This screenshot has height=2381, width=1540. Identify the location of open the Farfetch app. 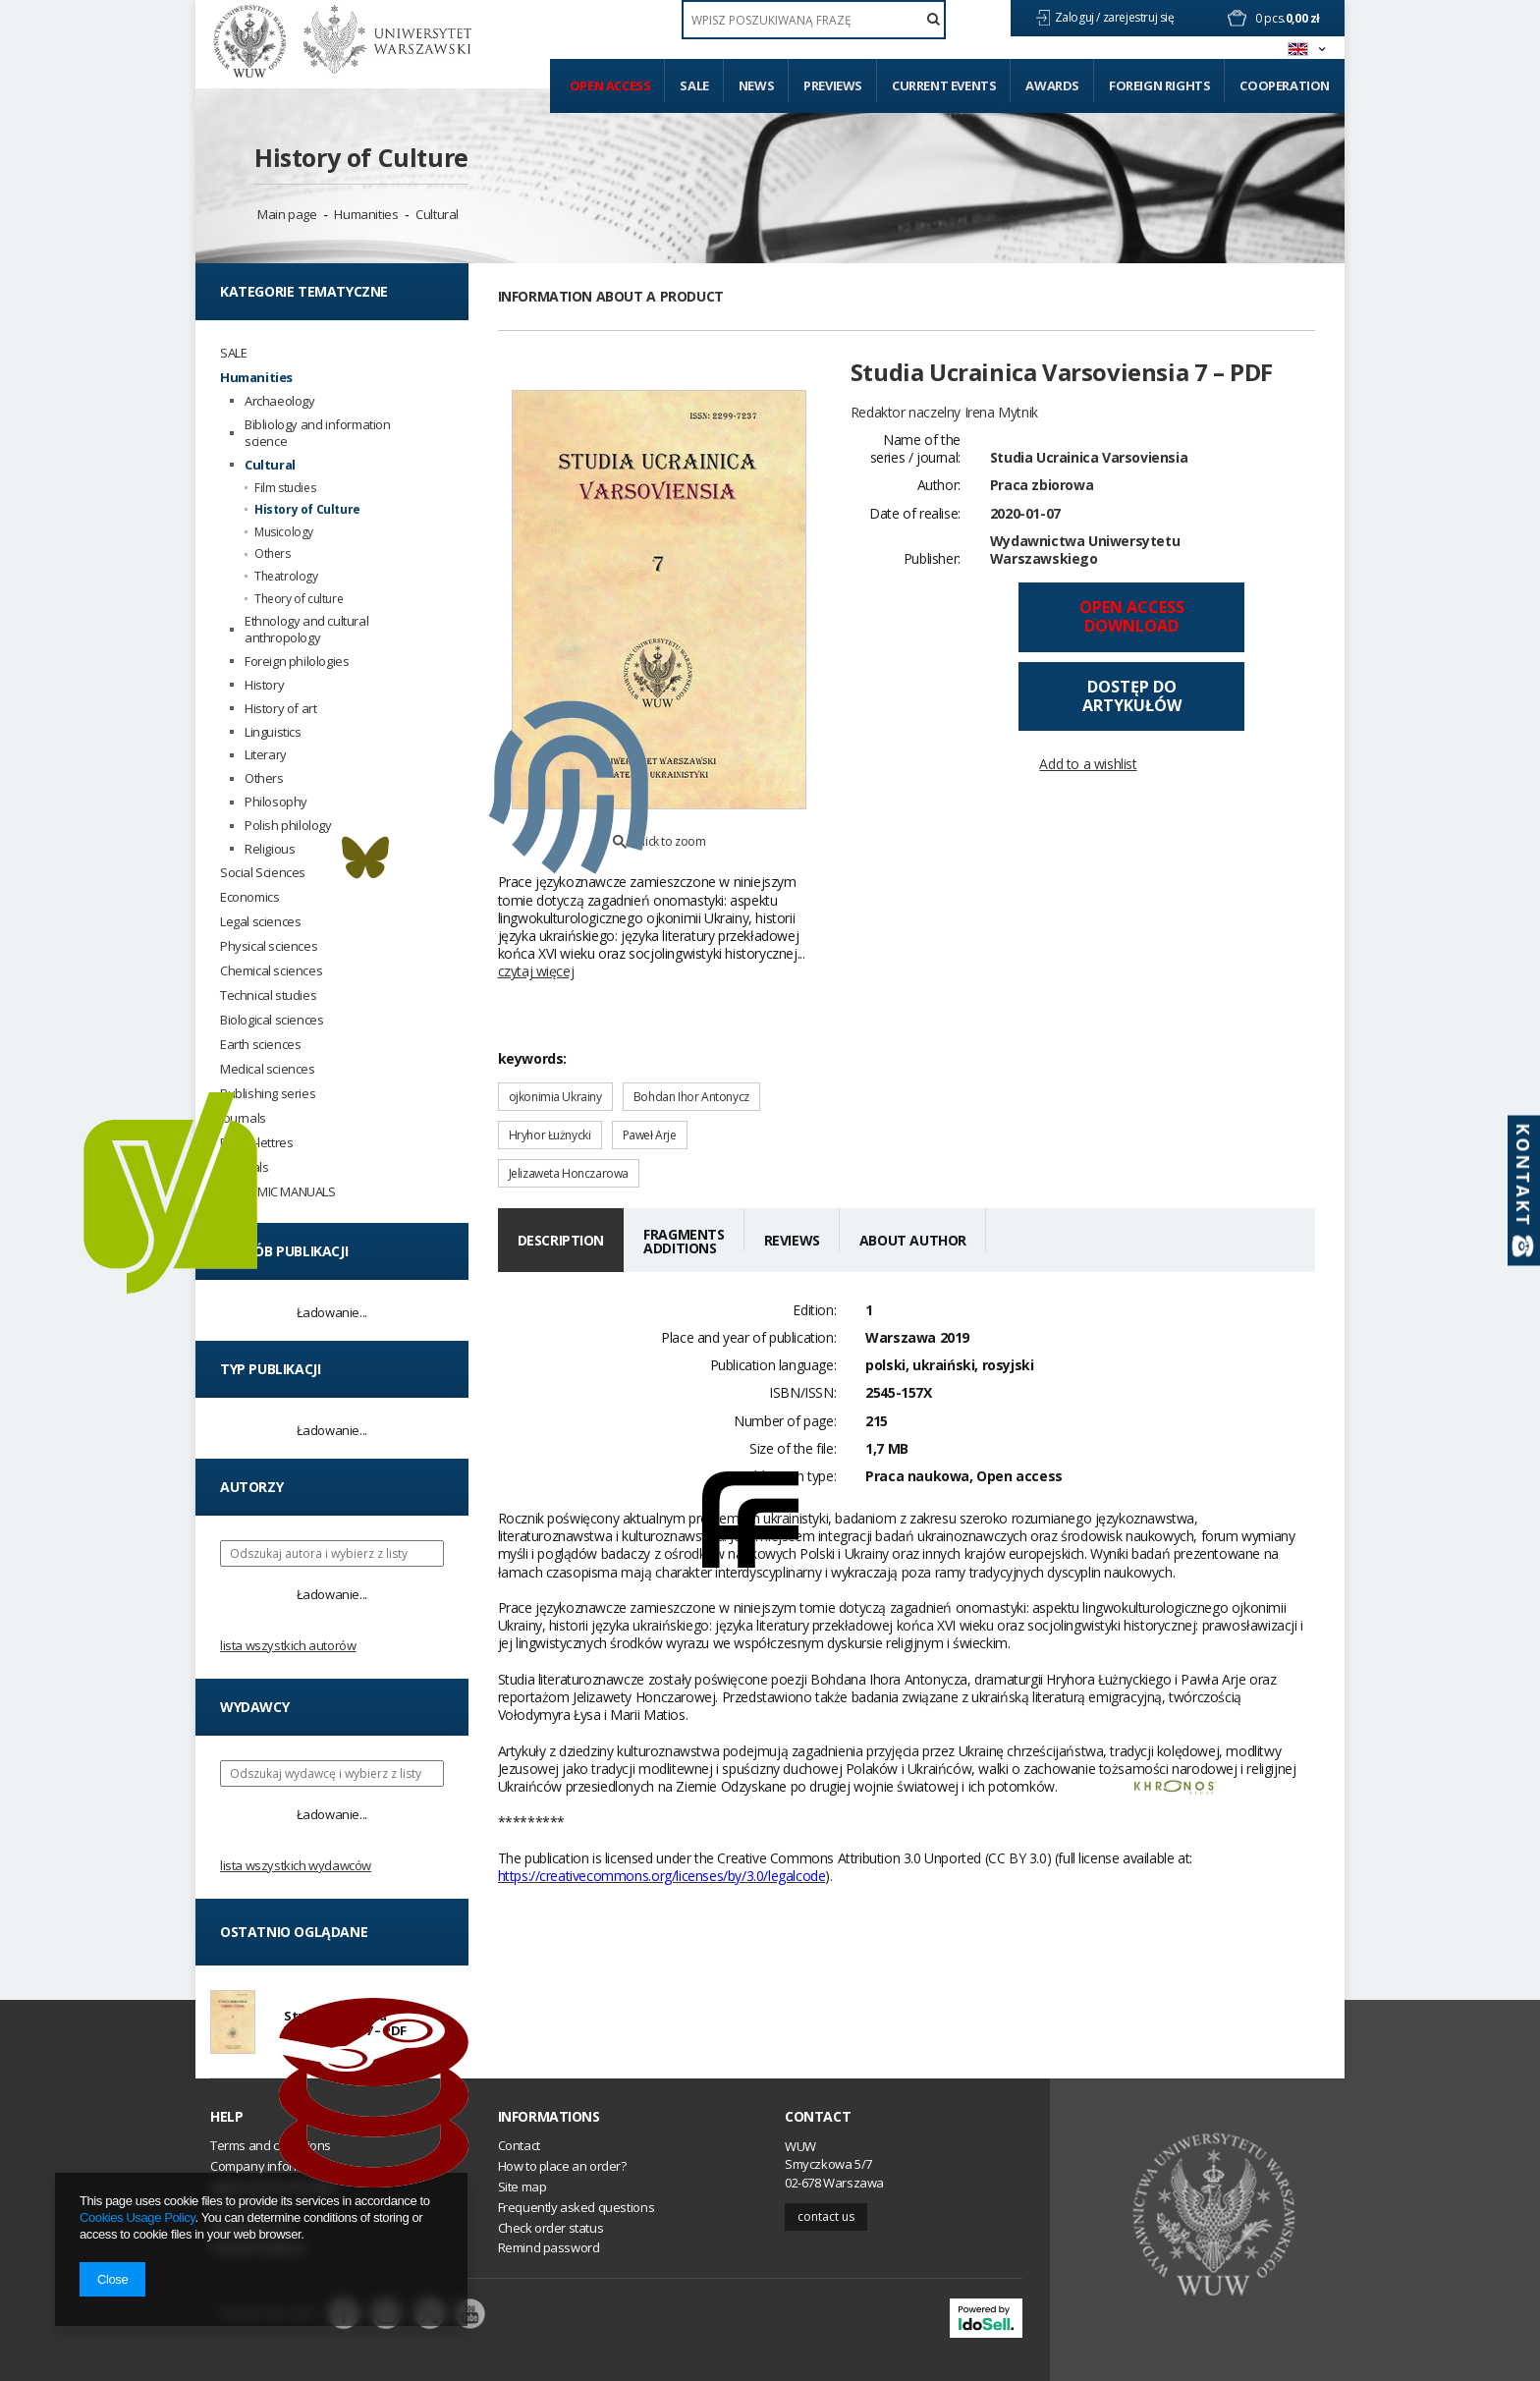
(750, 1520).